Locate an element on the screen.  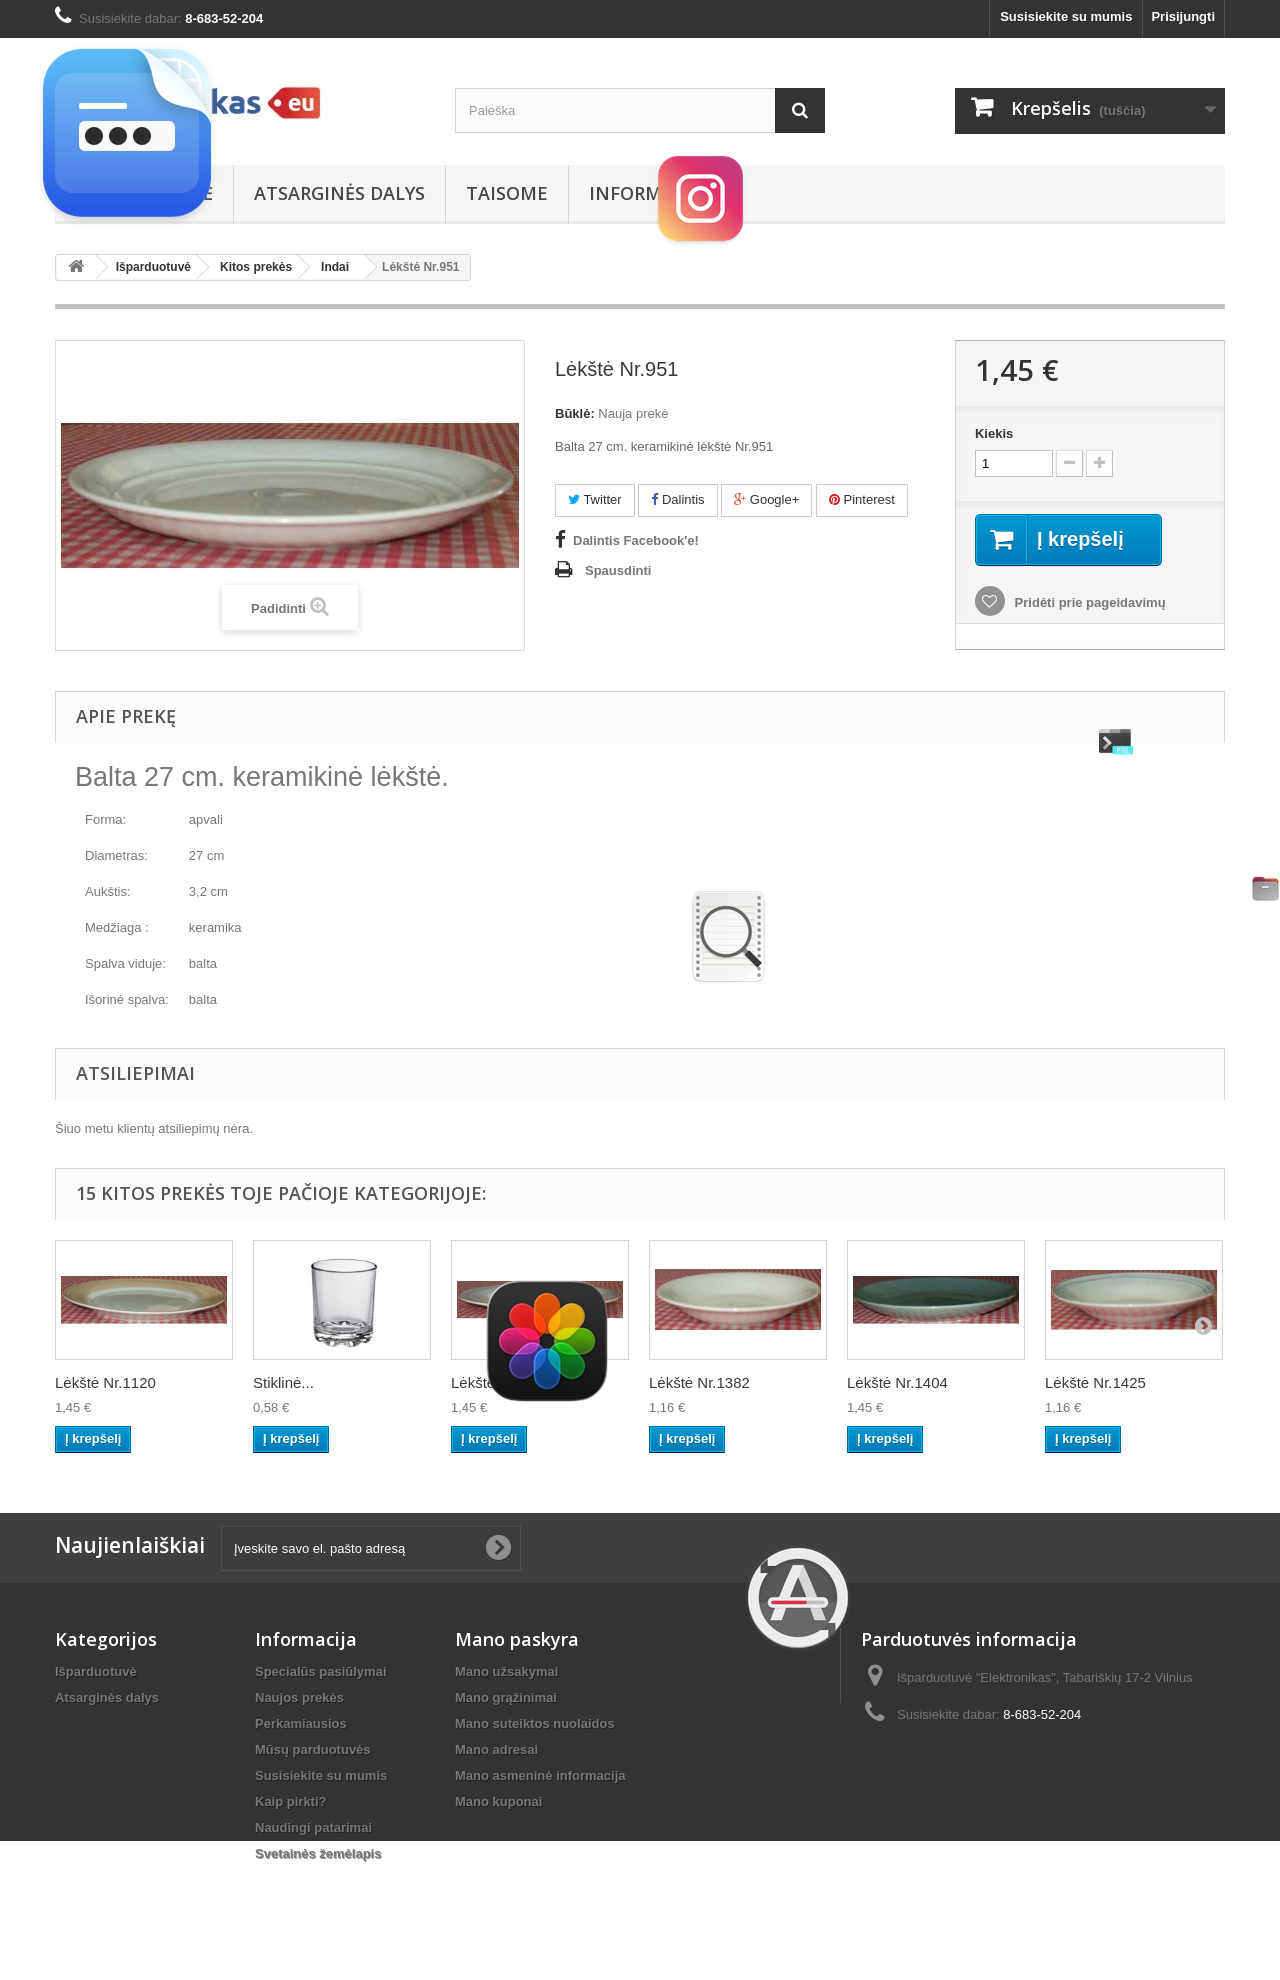
open the photos app is located at coordinates (547, 1341).